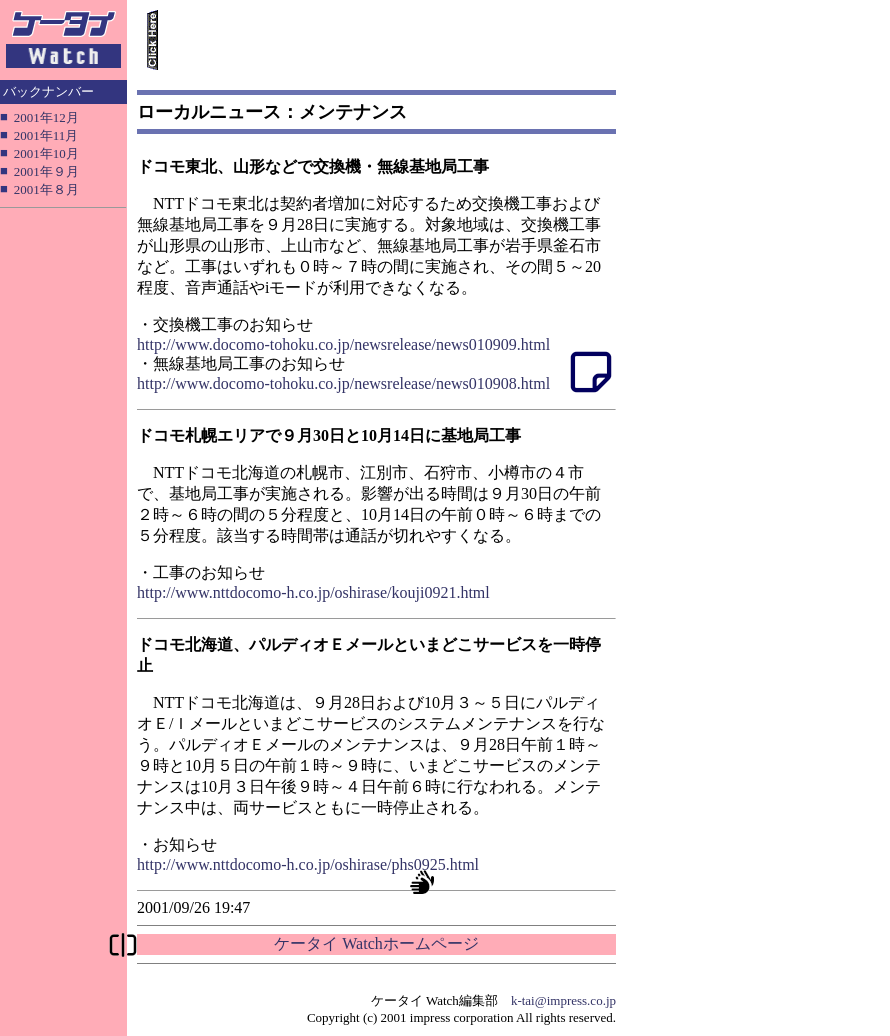 This screenshot has width=890, height=1036. Describe the element at coordinates (591, 372) in the screenshot. I see `create a new note` at that location.